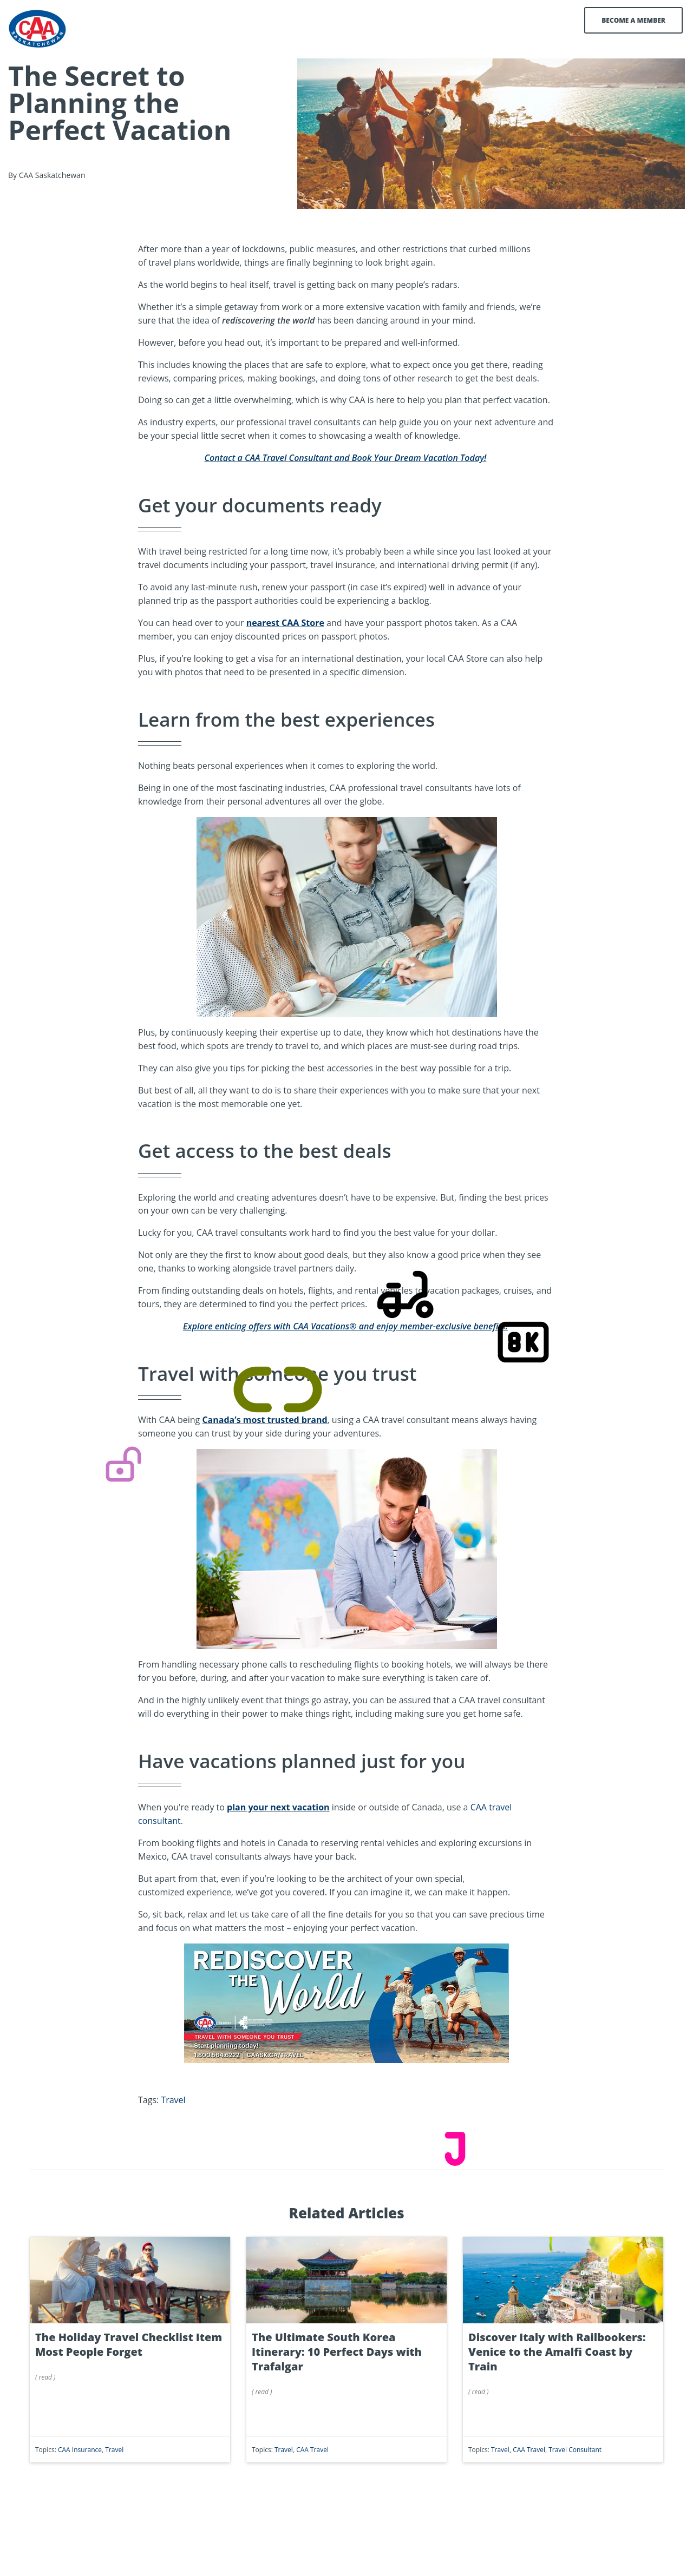 The image size is (693, 2576). I want to click on unlocked or unsecured state, so click(123, 1464).